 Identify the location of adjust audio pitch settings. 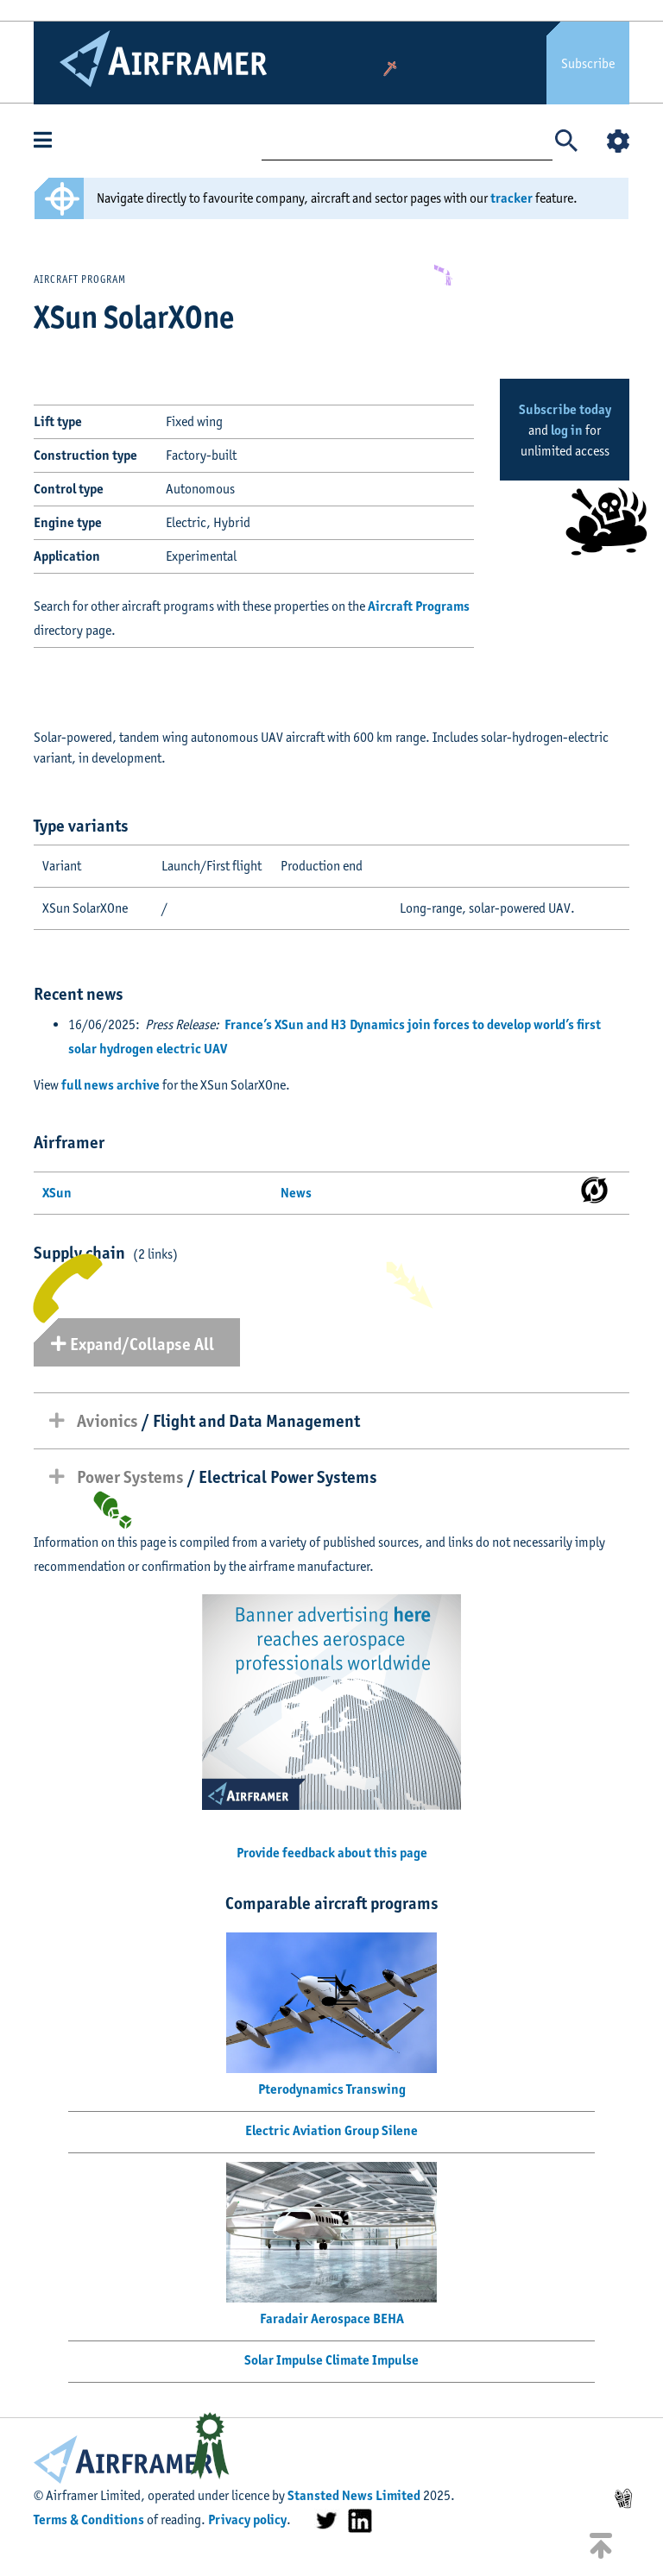
(338, 1991).